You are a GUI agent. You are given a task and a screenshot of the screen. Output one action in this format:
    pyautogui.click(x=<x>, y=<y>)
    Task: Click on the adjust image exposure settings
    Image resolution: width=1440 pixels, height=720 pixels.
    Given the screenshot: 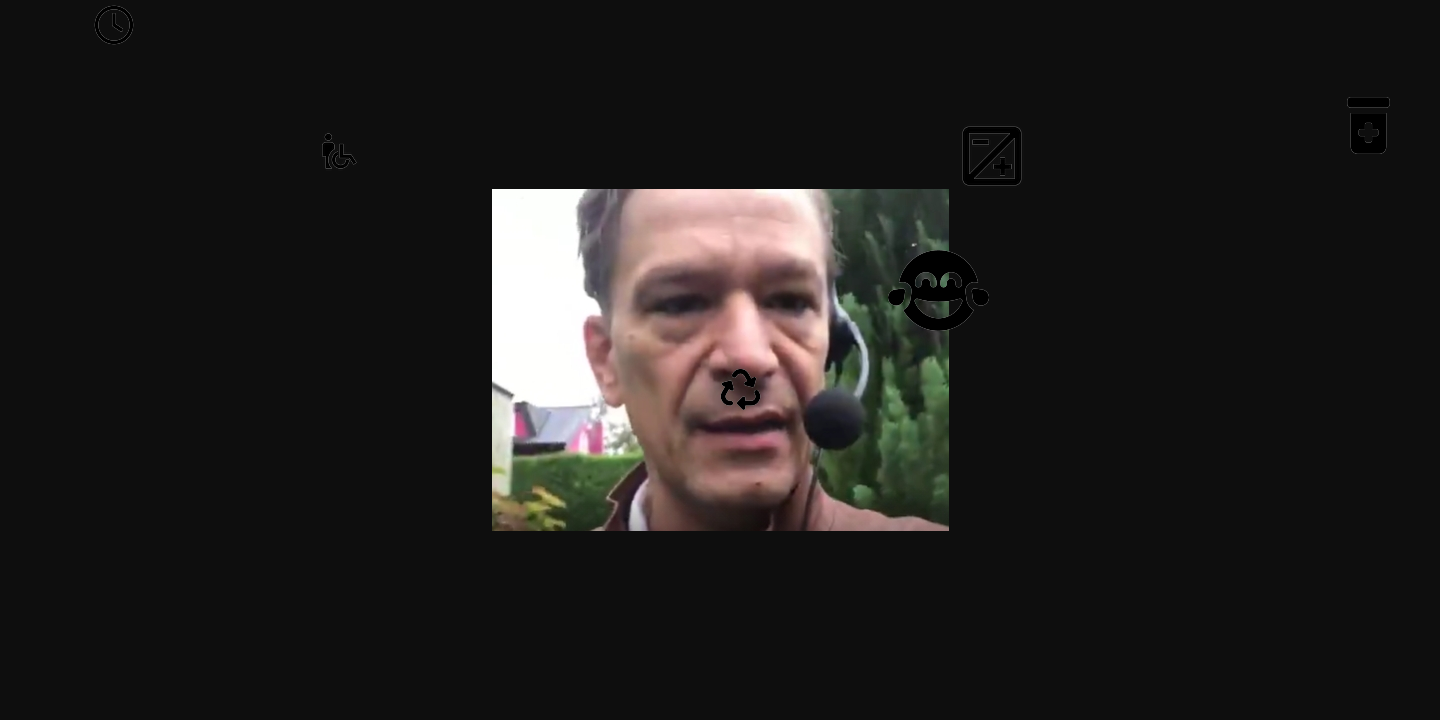 What is the action you would take?
    pyautogui.click(x=992, y=156)
    